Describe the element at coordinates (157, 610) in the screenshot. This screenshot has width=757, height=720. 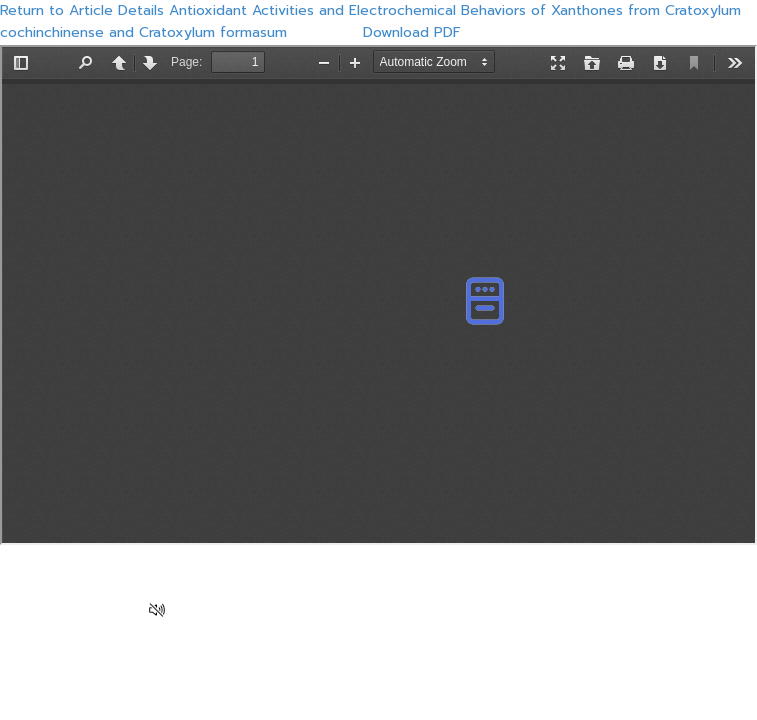
I see `mute audio or sound` at that location.